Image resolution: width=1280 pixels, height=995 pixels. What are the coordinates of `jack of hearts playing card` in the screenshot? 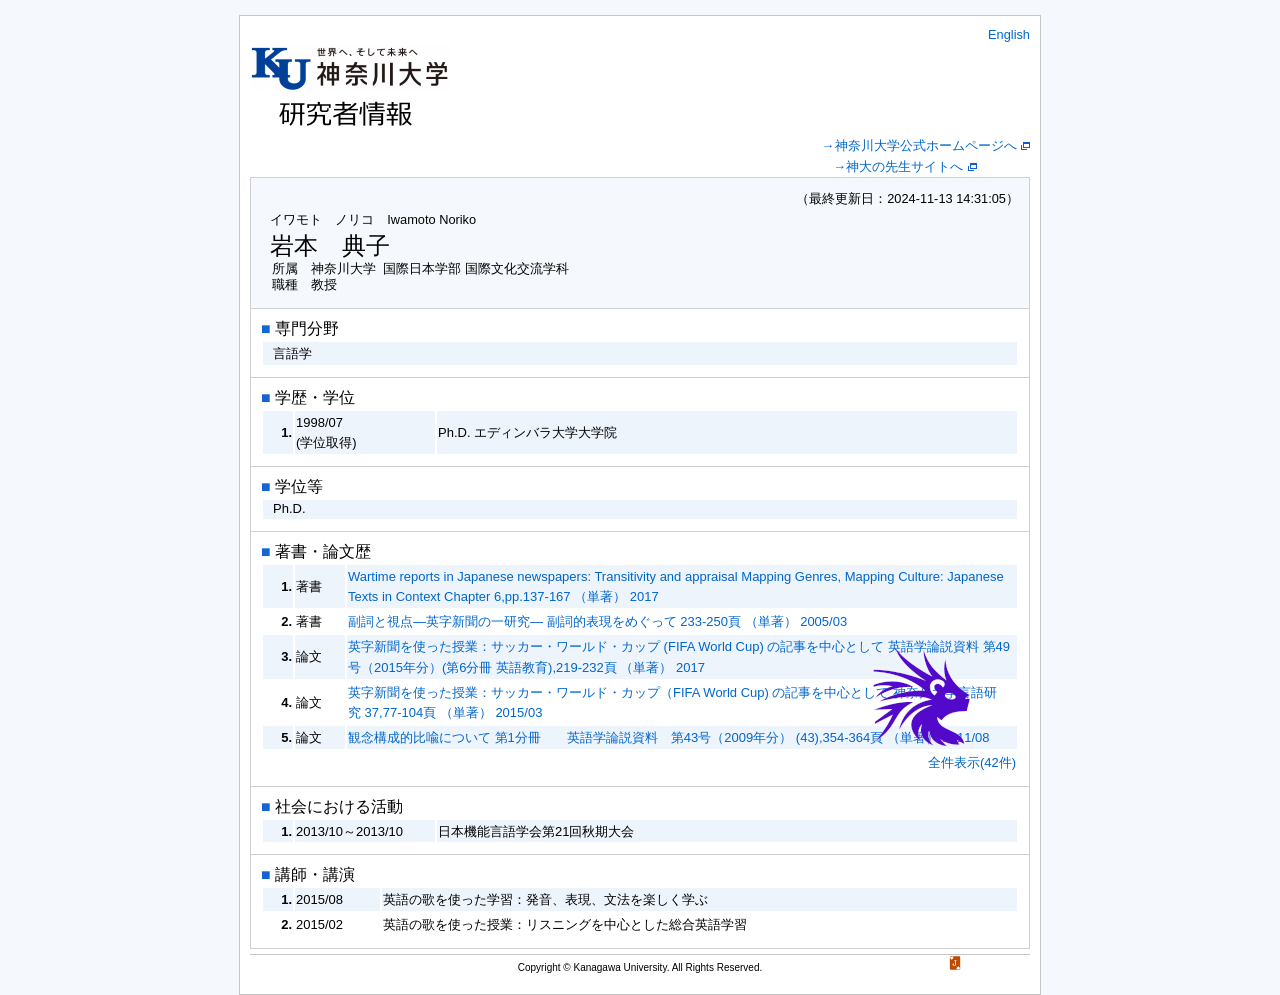 It's located at (955, 963).